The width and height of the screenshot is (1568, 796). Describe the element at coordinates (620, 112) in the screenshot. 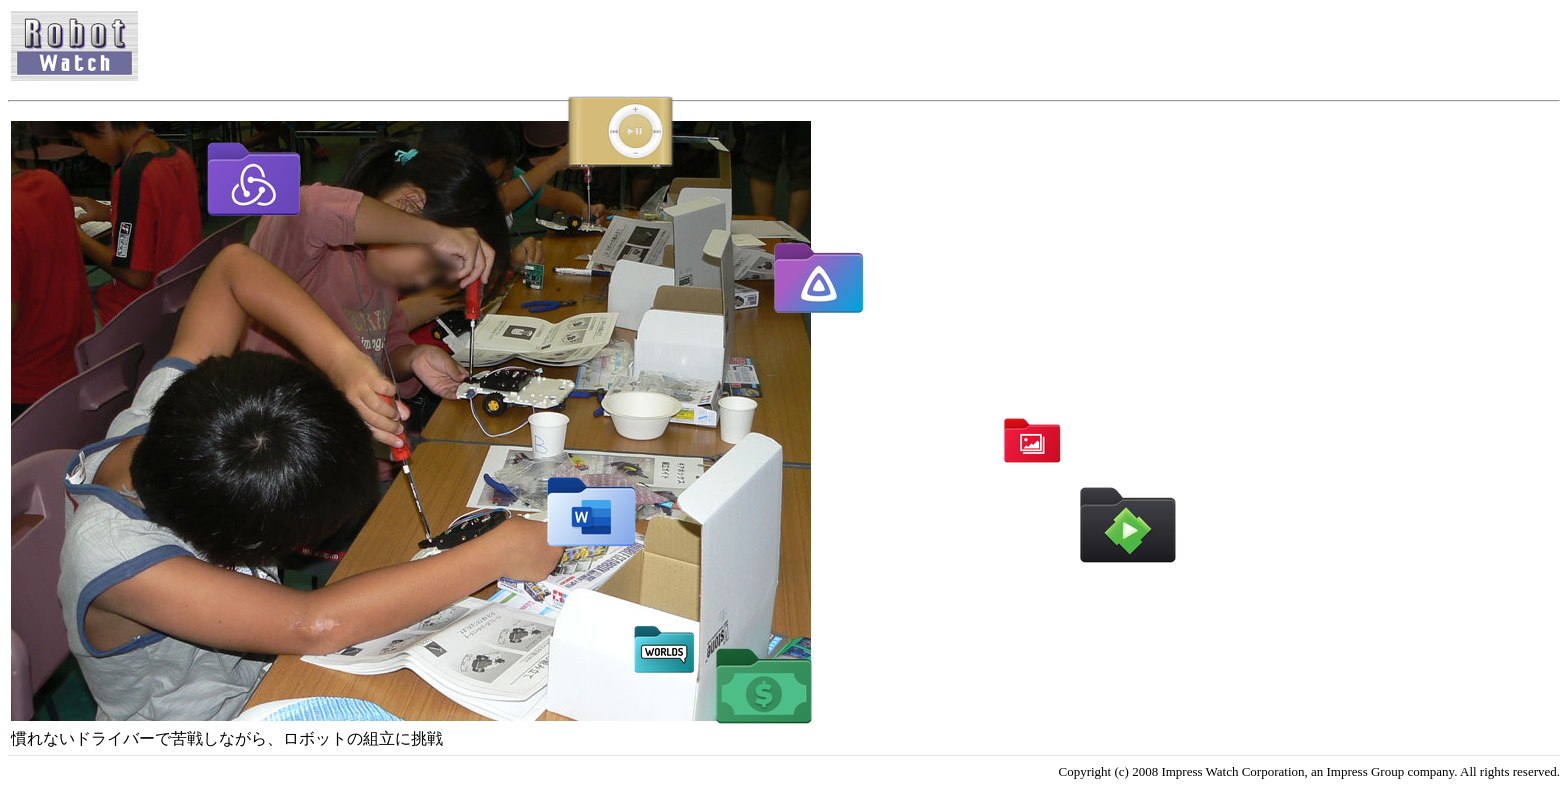

I see `iPod shuffle device in gold color` at that location.